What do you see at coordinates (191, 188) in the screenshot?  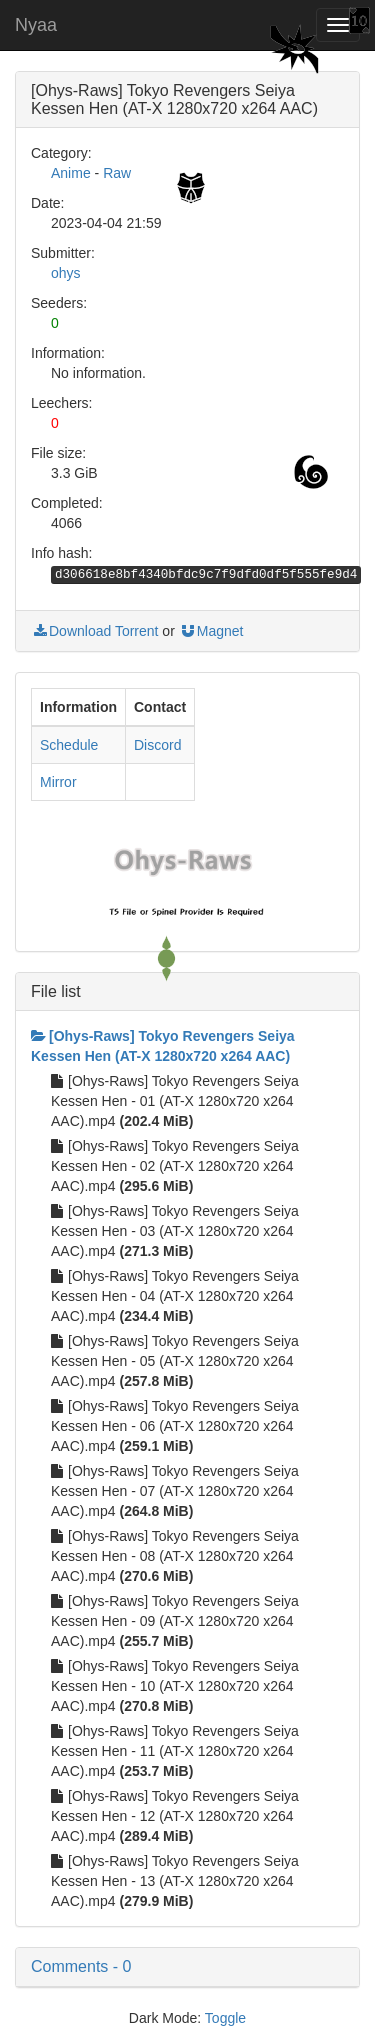 I see `equip chest armor to your character` at bounding box center [191, 188].